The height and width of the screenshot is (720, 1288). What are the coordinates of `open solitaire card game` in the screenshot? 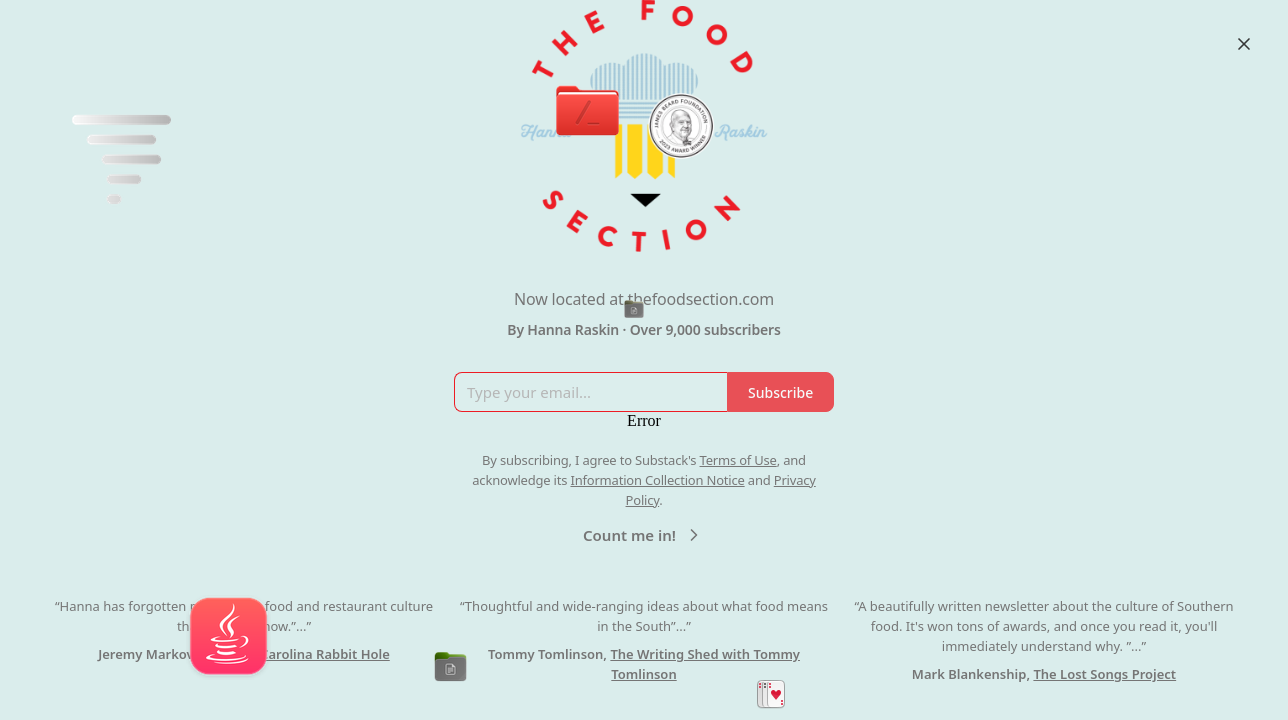 It's located at (771, 694).